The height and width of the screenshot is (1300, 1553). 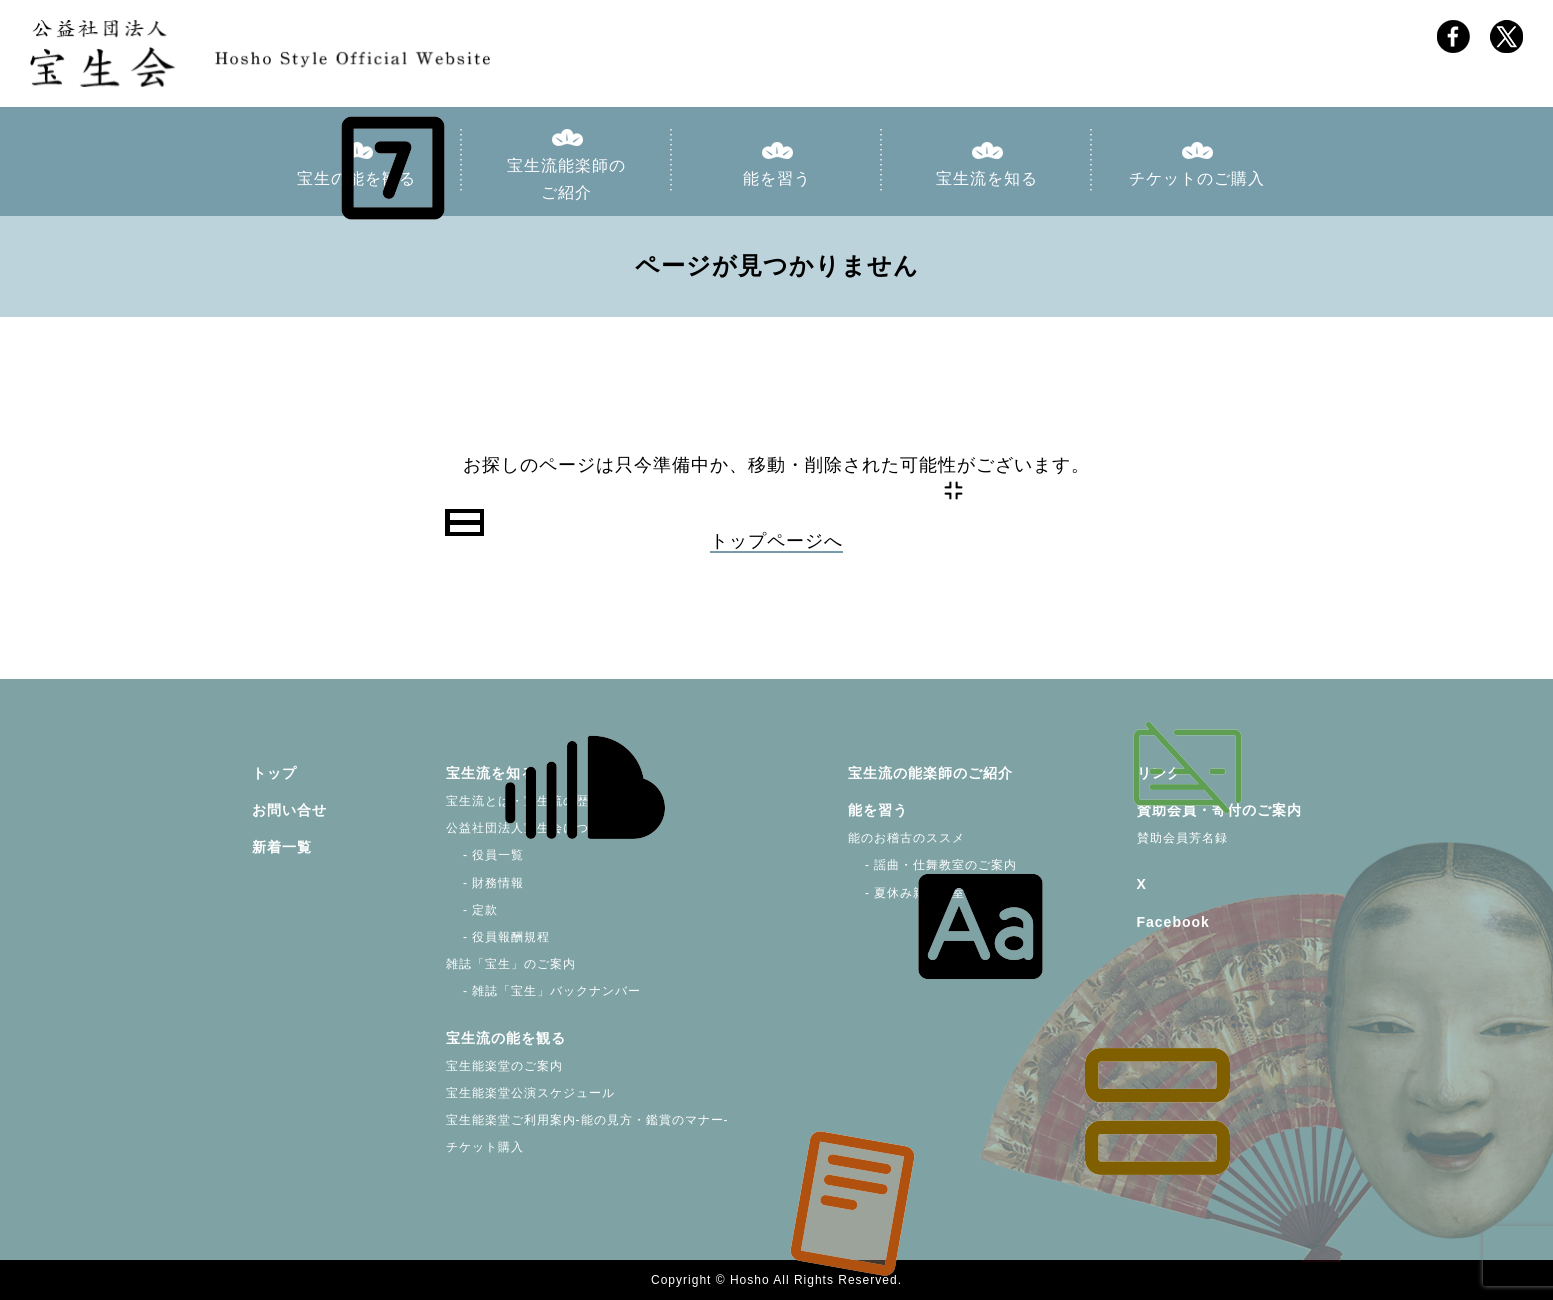 What do you see at coordinates (393, 168) in the screenshot?
I see `select or input the number seven` at bounding box center [393, 168].